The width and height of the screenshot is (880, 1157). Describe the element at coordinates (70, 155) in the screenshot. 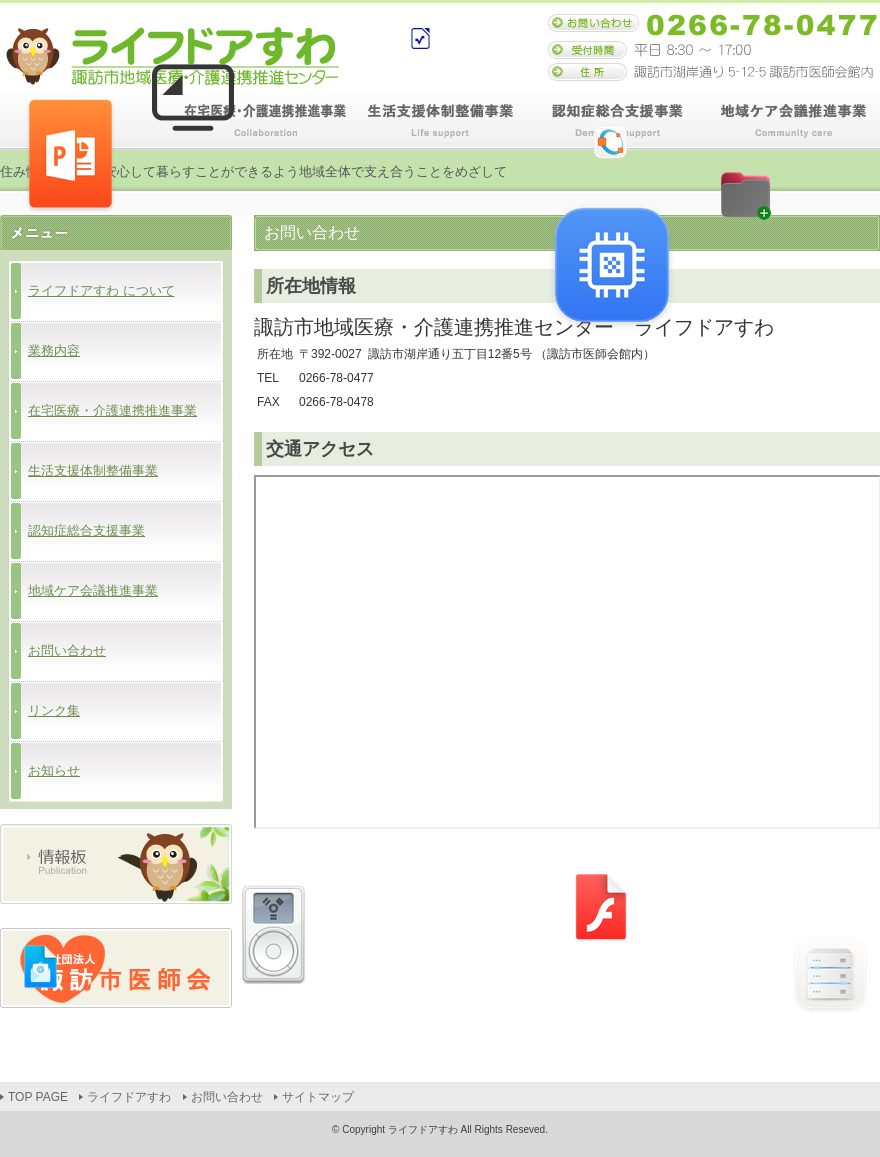

I see `presentation template file type indicator` at that location.